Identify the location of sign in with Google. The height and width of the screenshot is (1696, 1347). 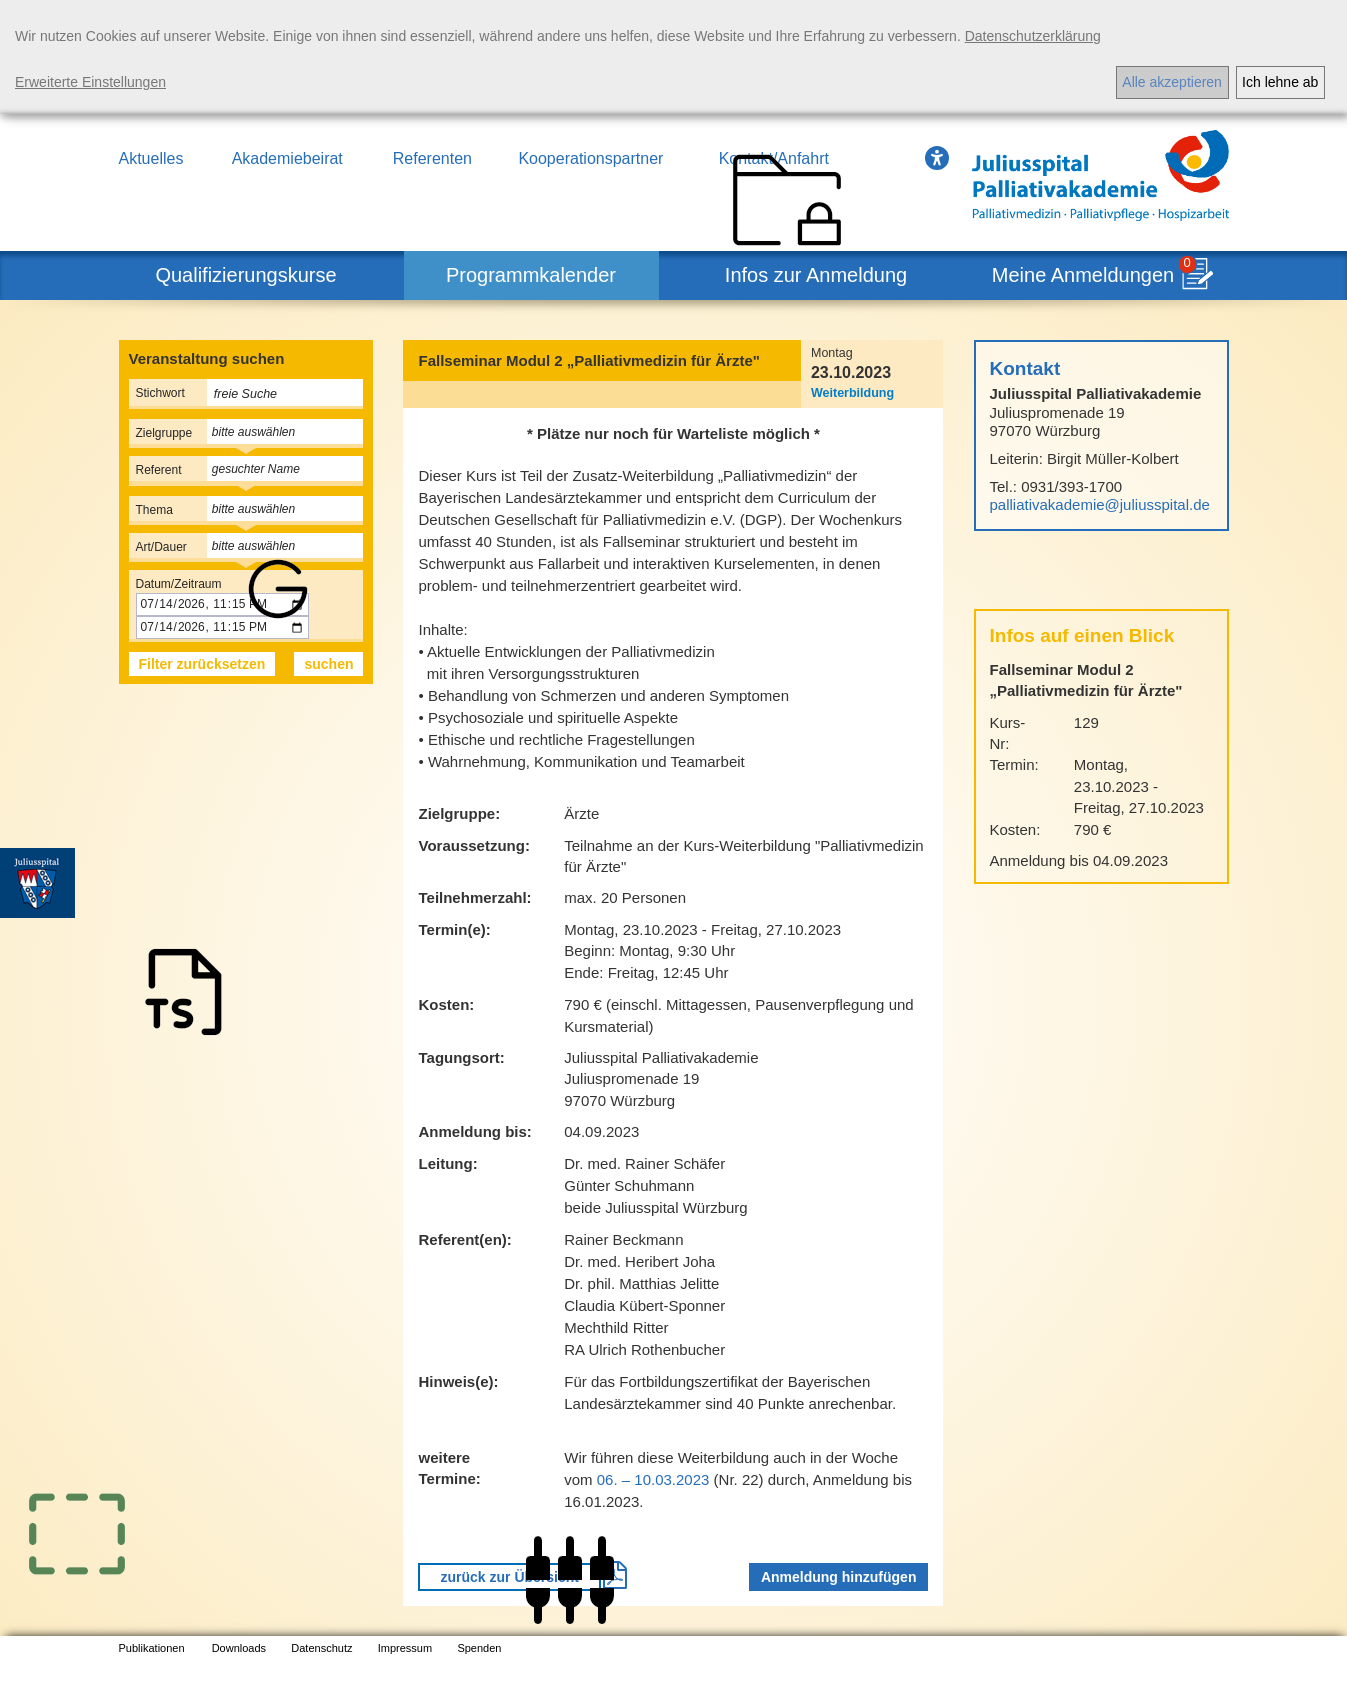
(278, 589).